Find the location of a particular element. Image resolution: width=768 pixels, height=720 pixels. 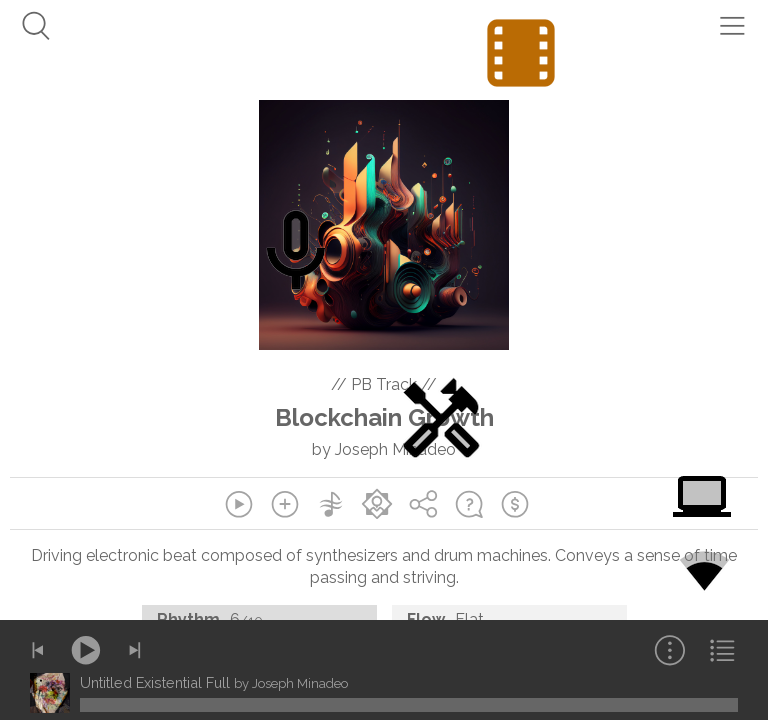

access tools and settings is located at coordinates (441, 419).